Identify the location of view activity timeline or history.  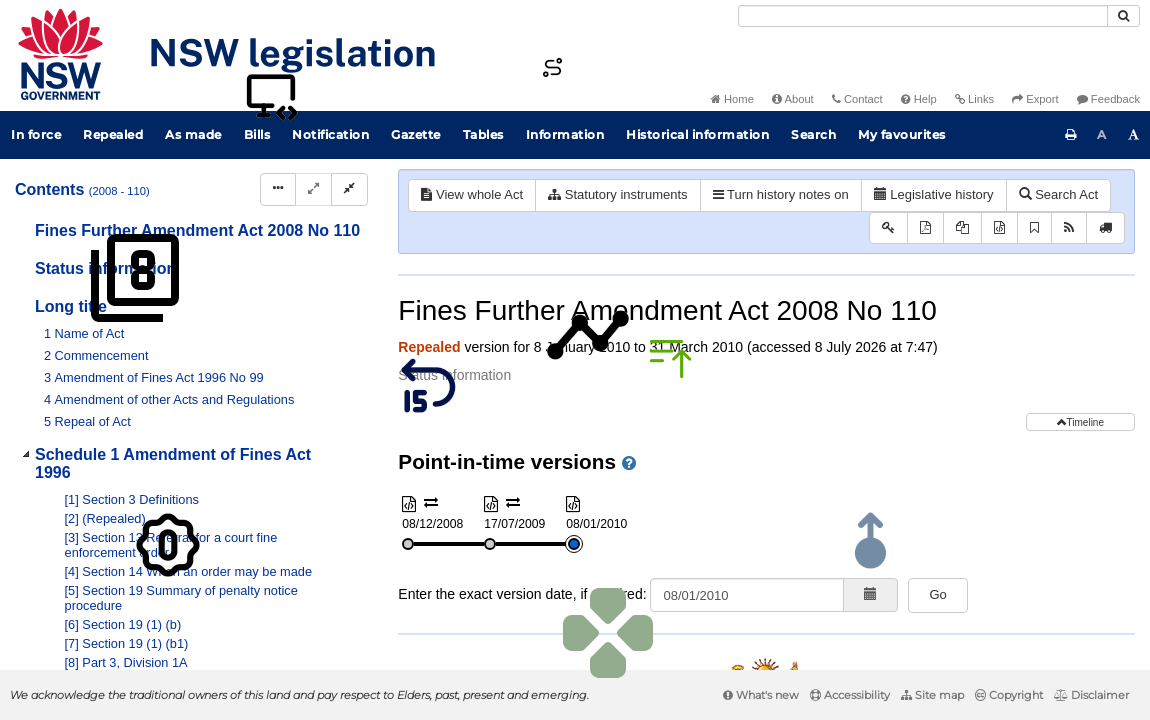
(588, 335).